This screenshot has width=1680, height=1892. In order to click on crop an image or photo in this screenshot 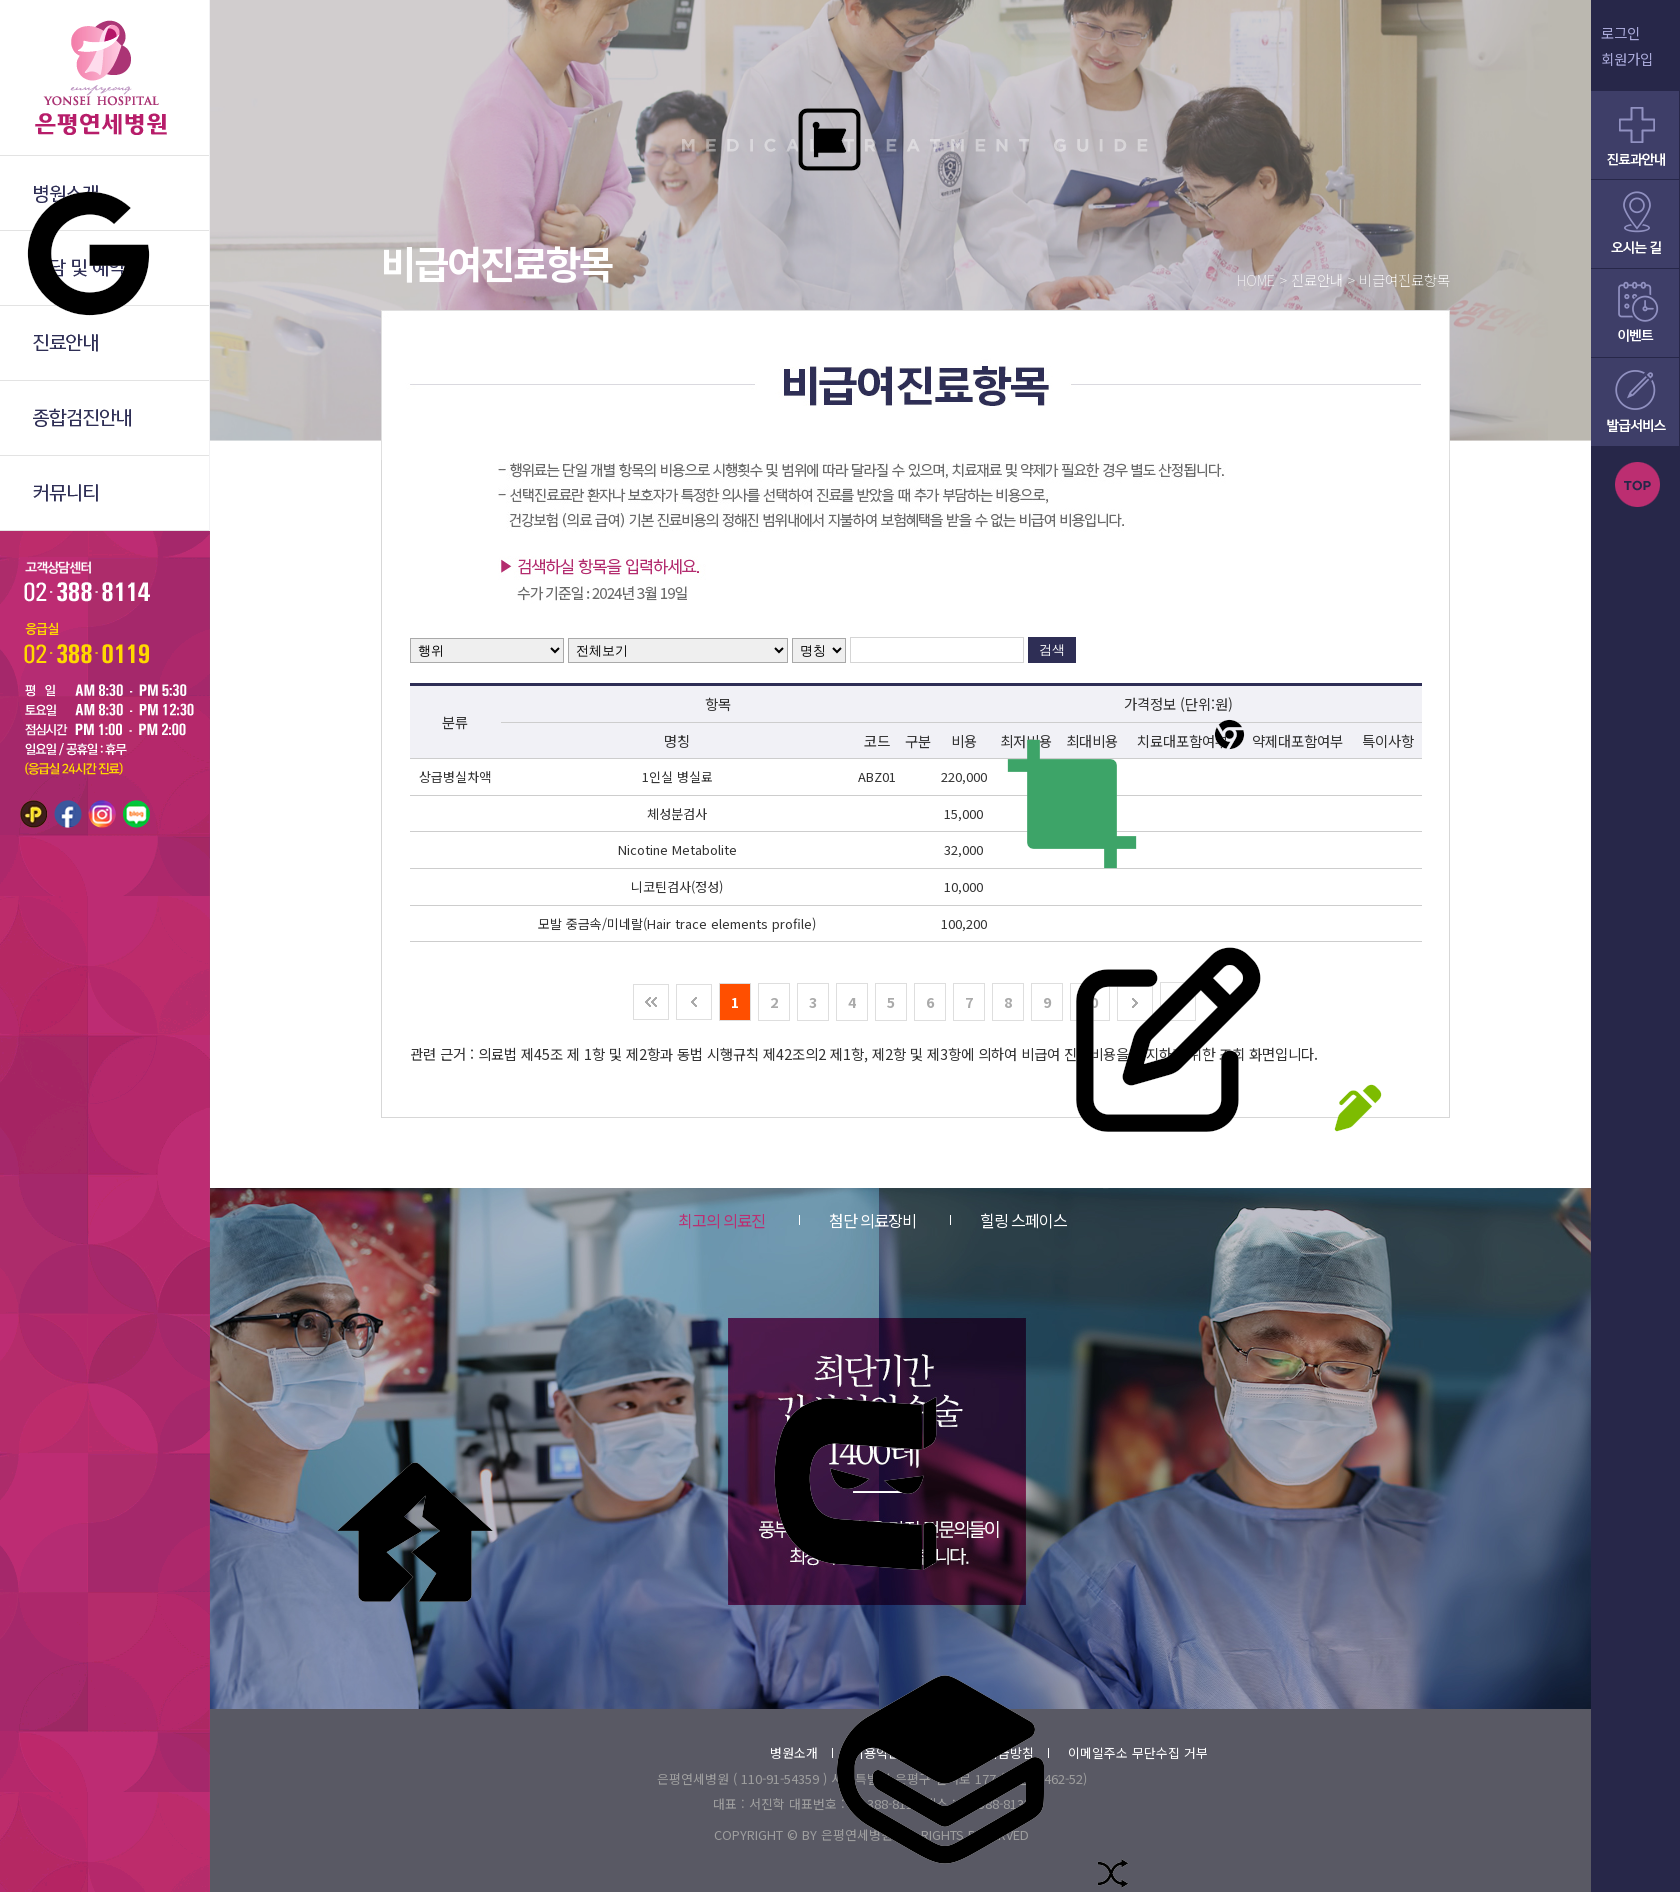, I will do `click(1072, 804)`.